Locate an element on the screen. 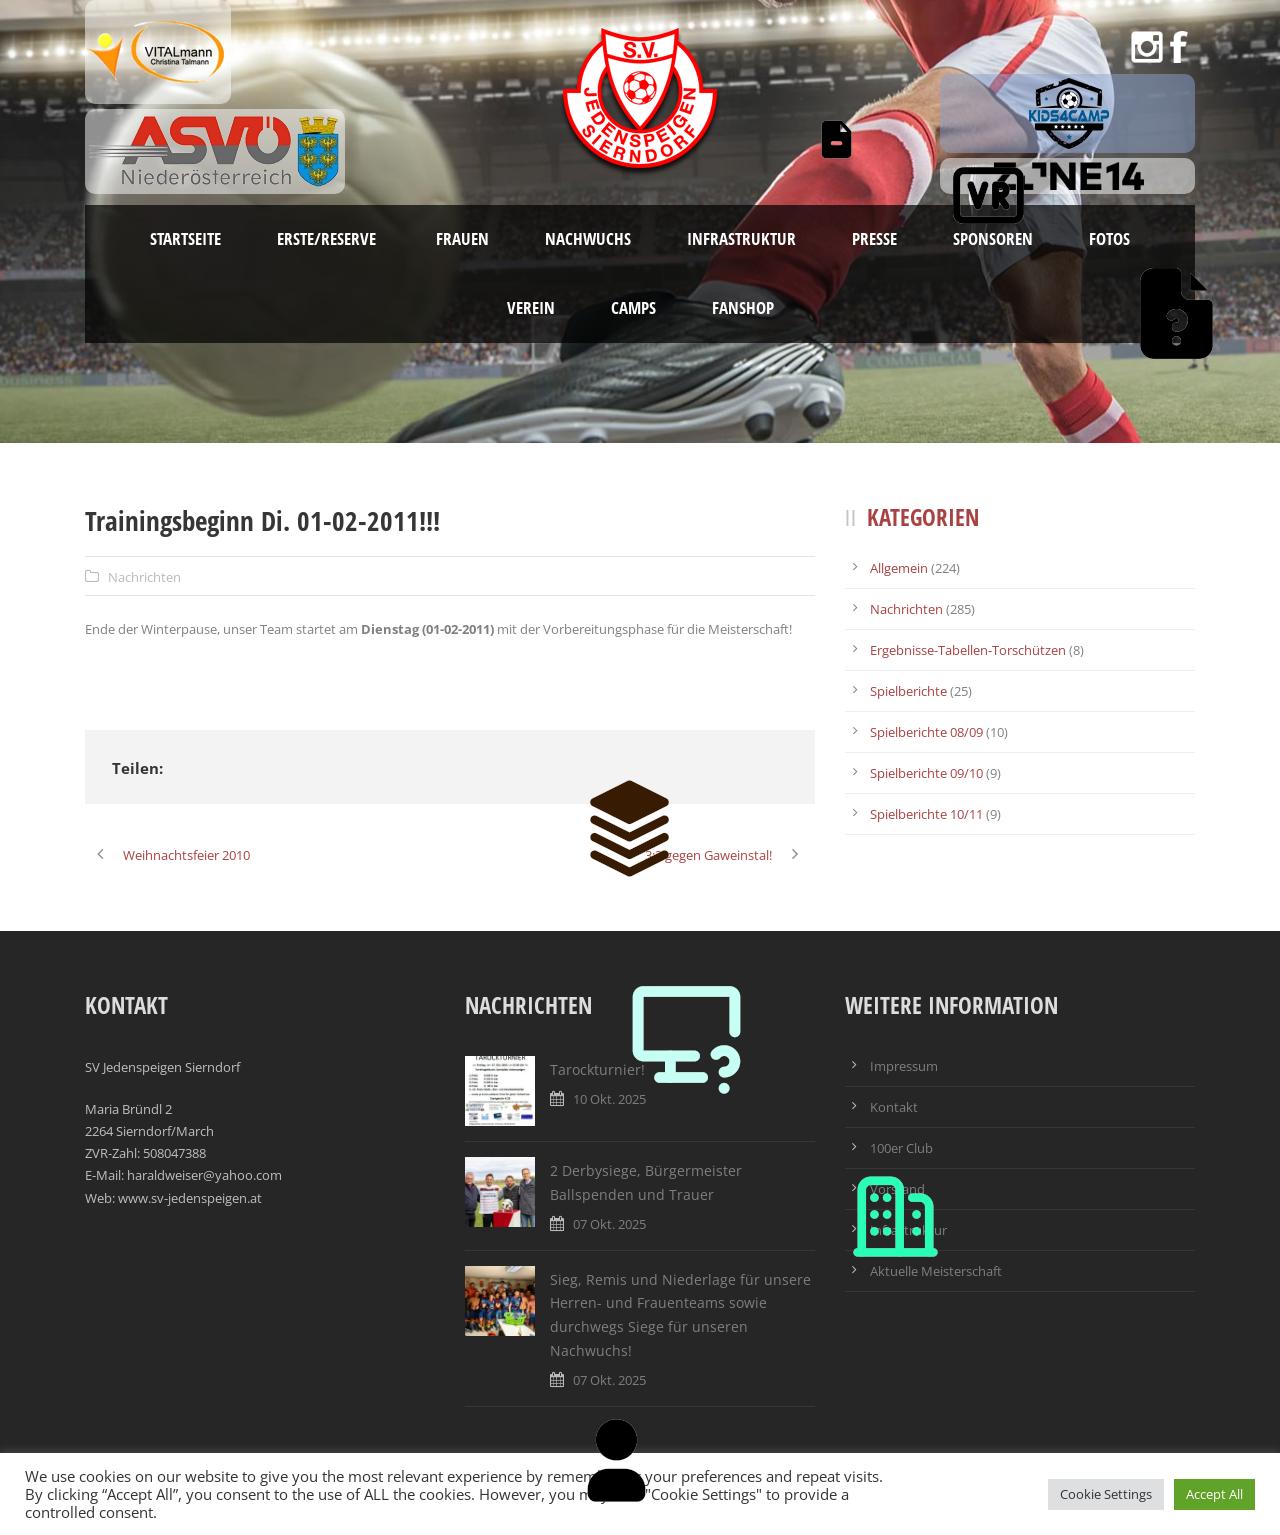  view nearby buildings or properties is located at coordinates (895, 1214).